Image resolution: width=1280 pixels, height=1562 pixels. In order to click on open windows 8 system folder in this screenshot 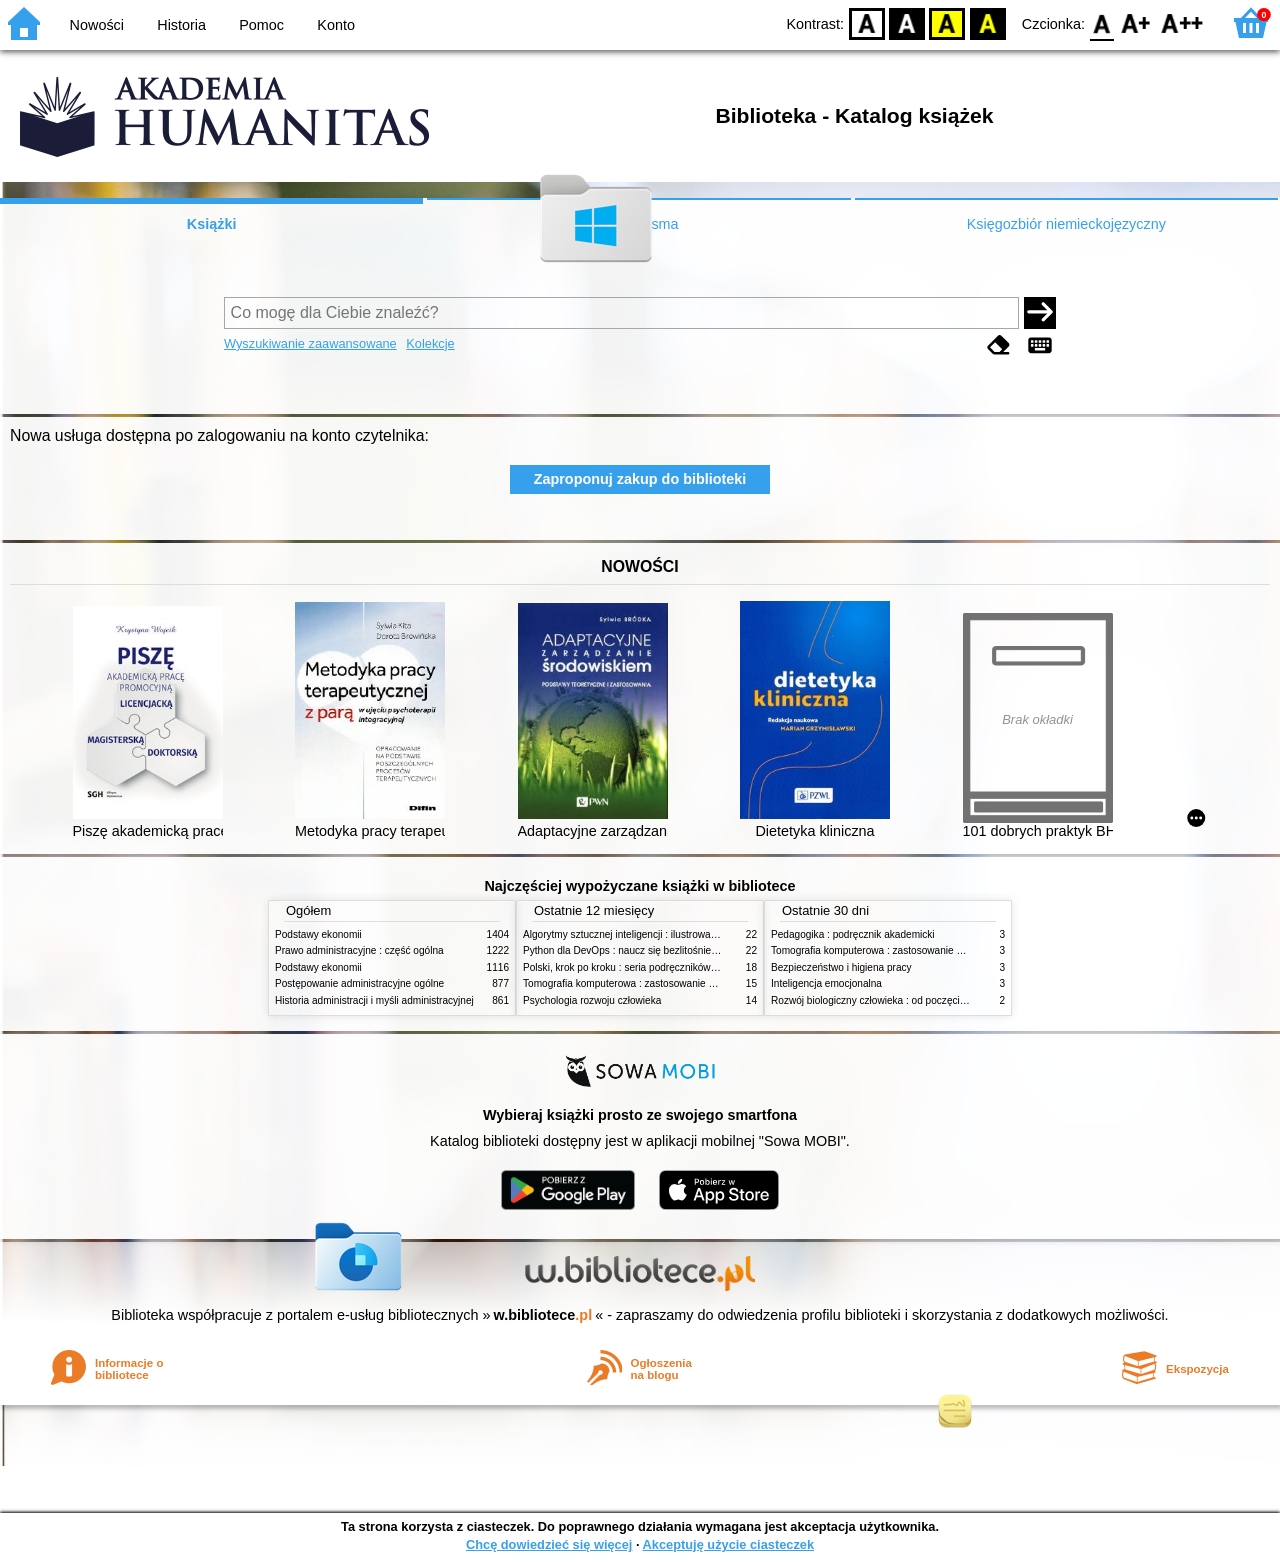, I will do `click(595, 221)`.